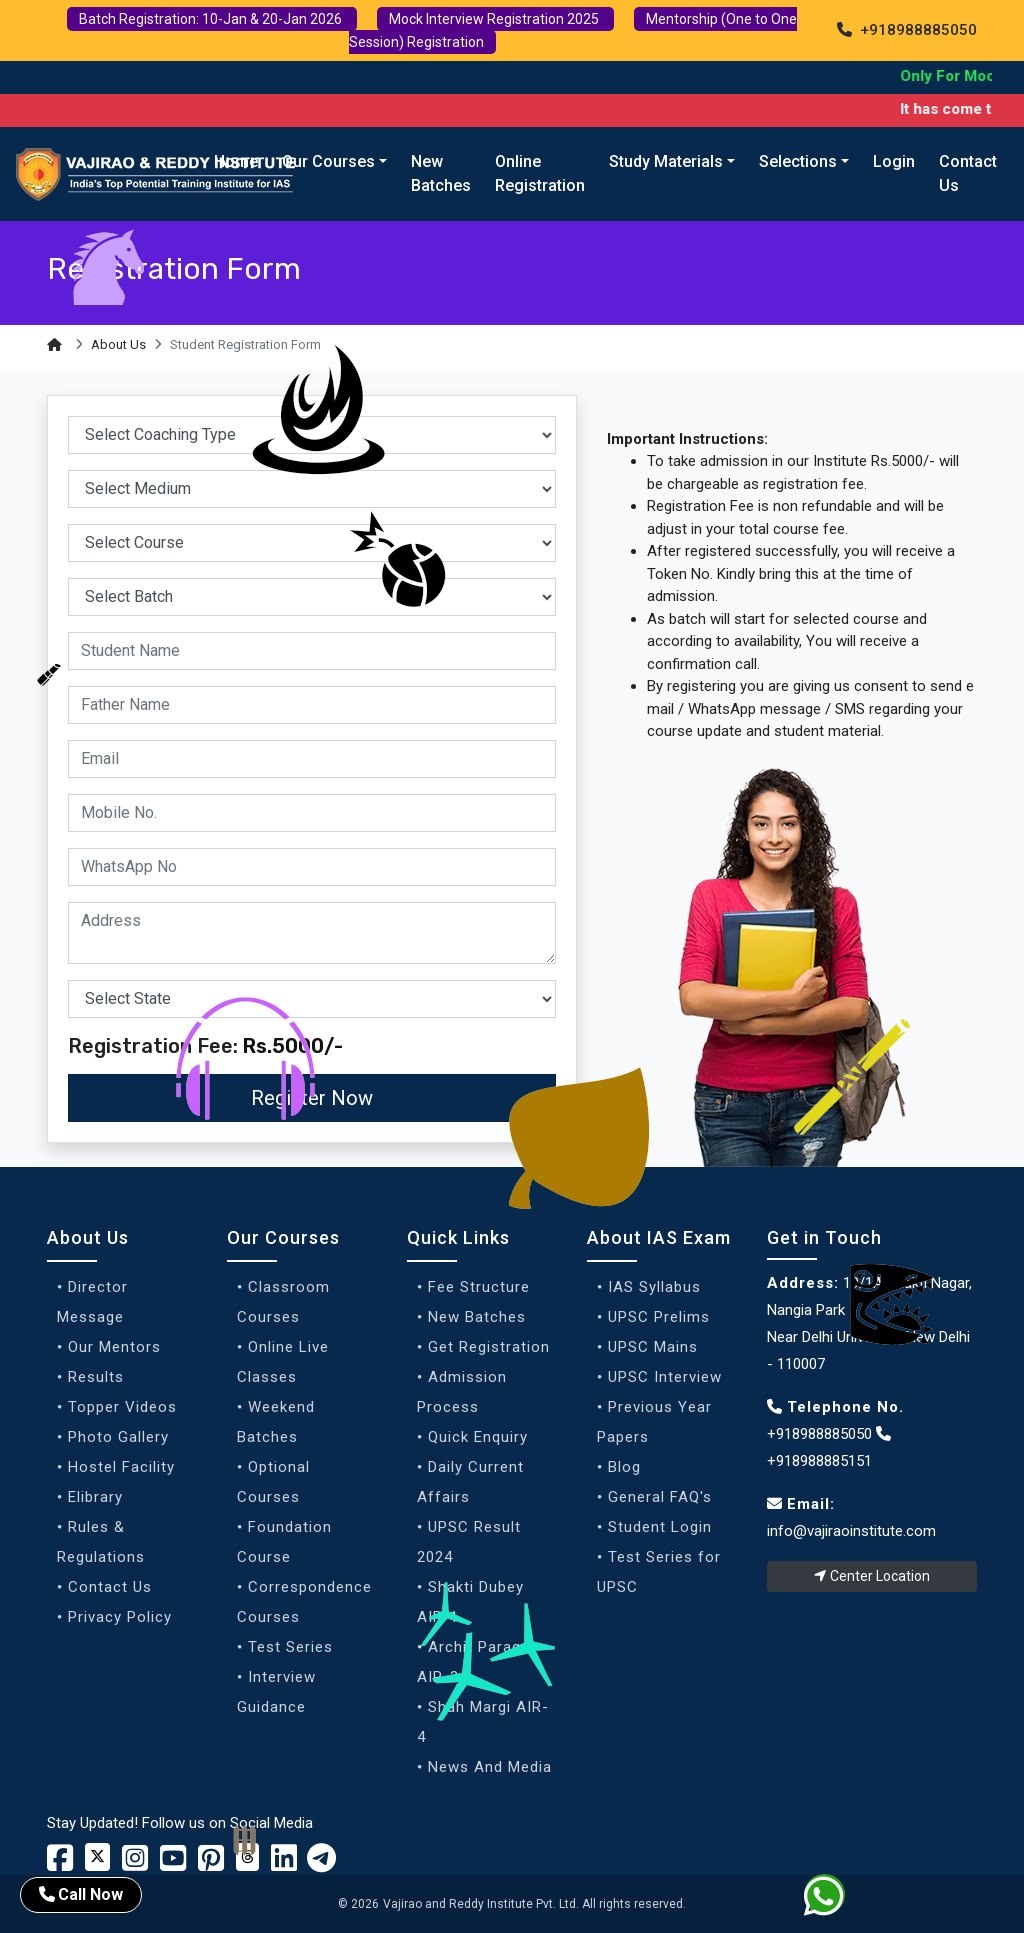 The image size is (1024, 1933). I want to click on indicates a fire hazard or danger zone, so click(319, 408).